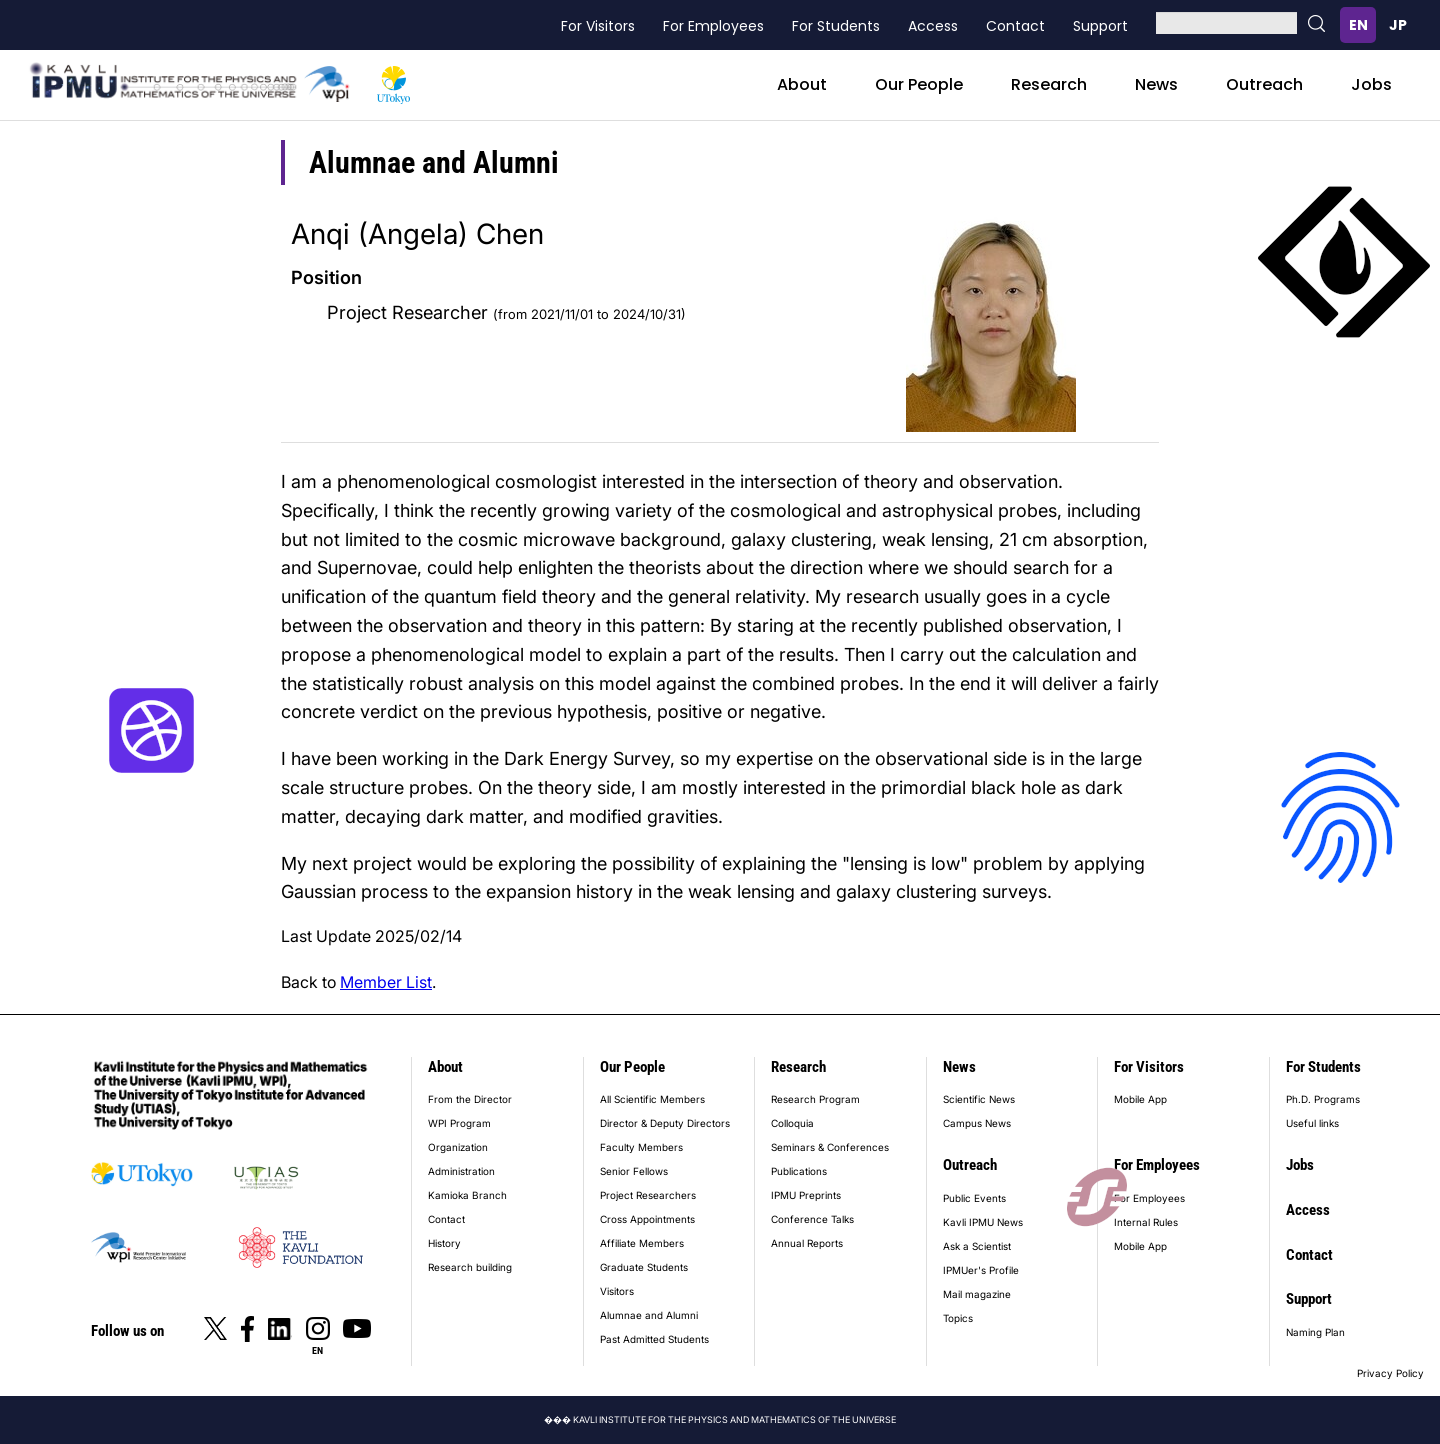 The width and height of the screenshot is (1440, 1444). Describe the element at coordinates (1344, 262) in the screenshot. I see `visit sourceforge website` at that location.